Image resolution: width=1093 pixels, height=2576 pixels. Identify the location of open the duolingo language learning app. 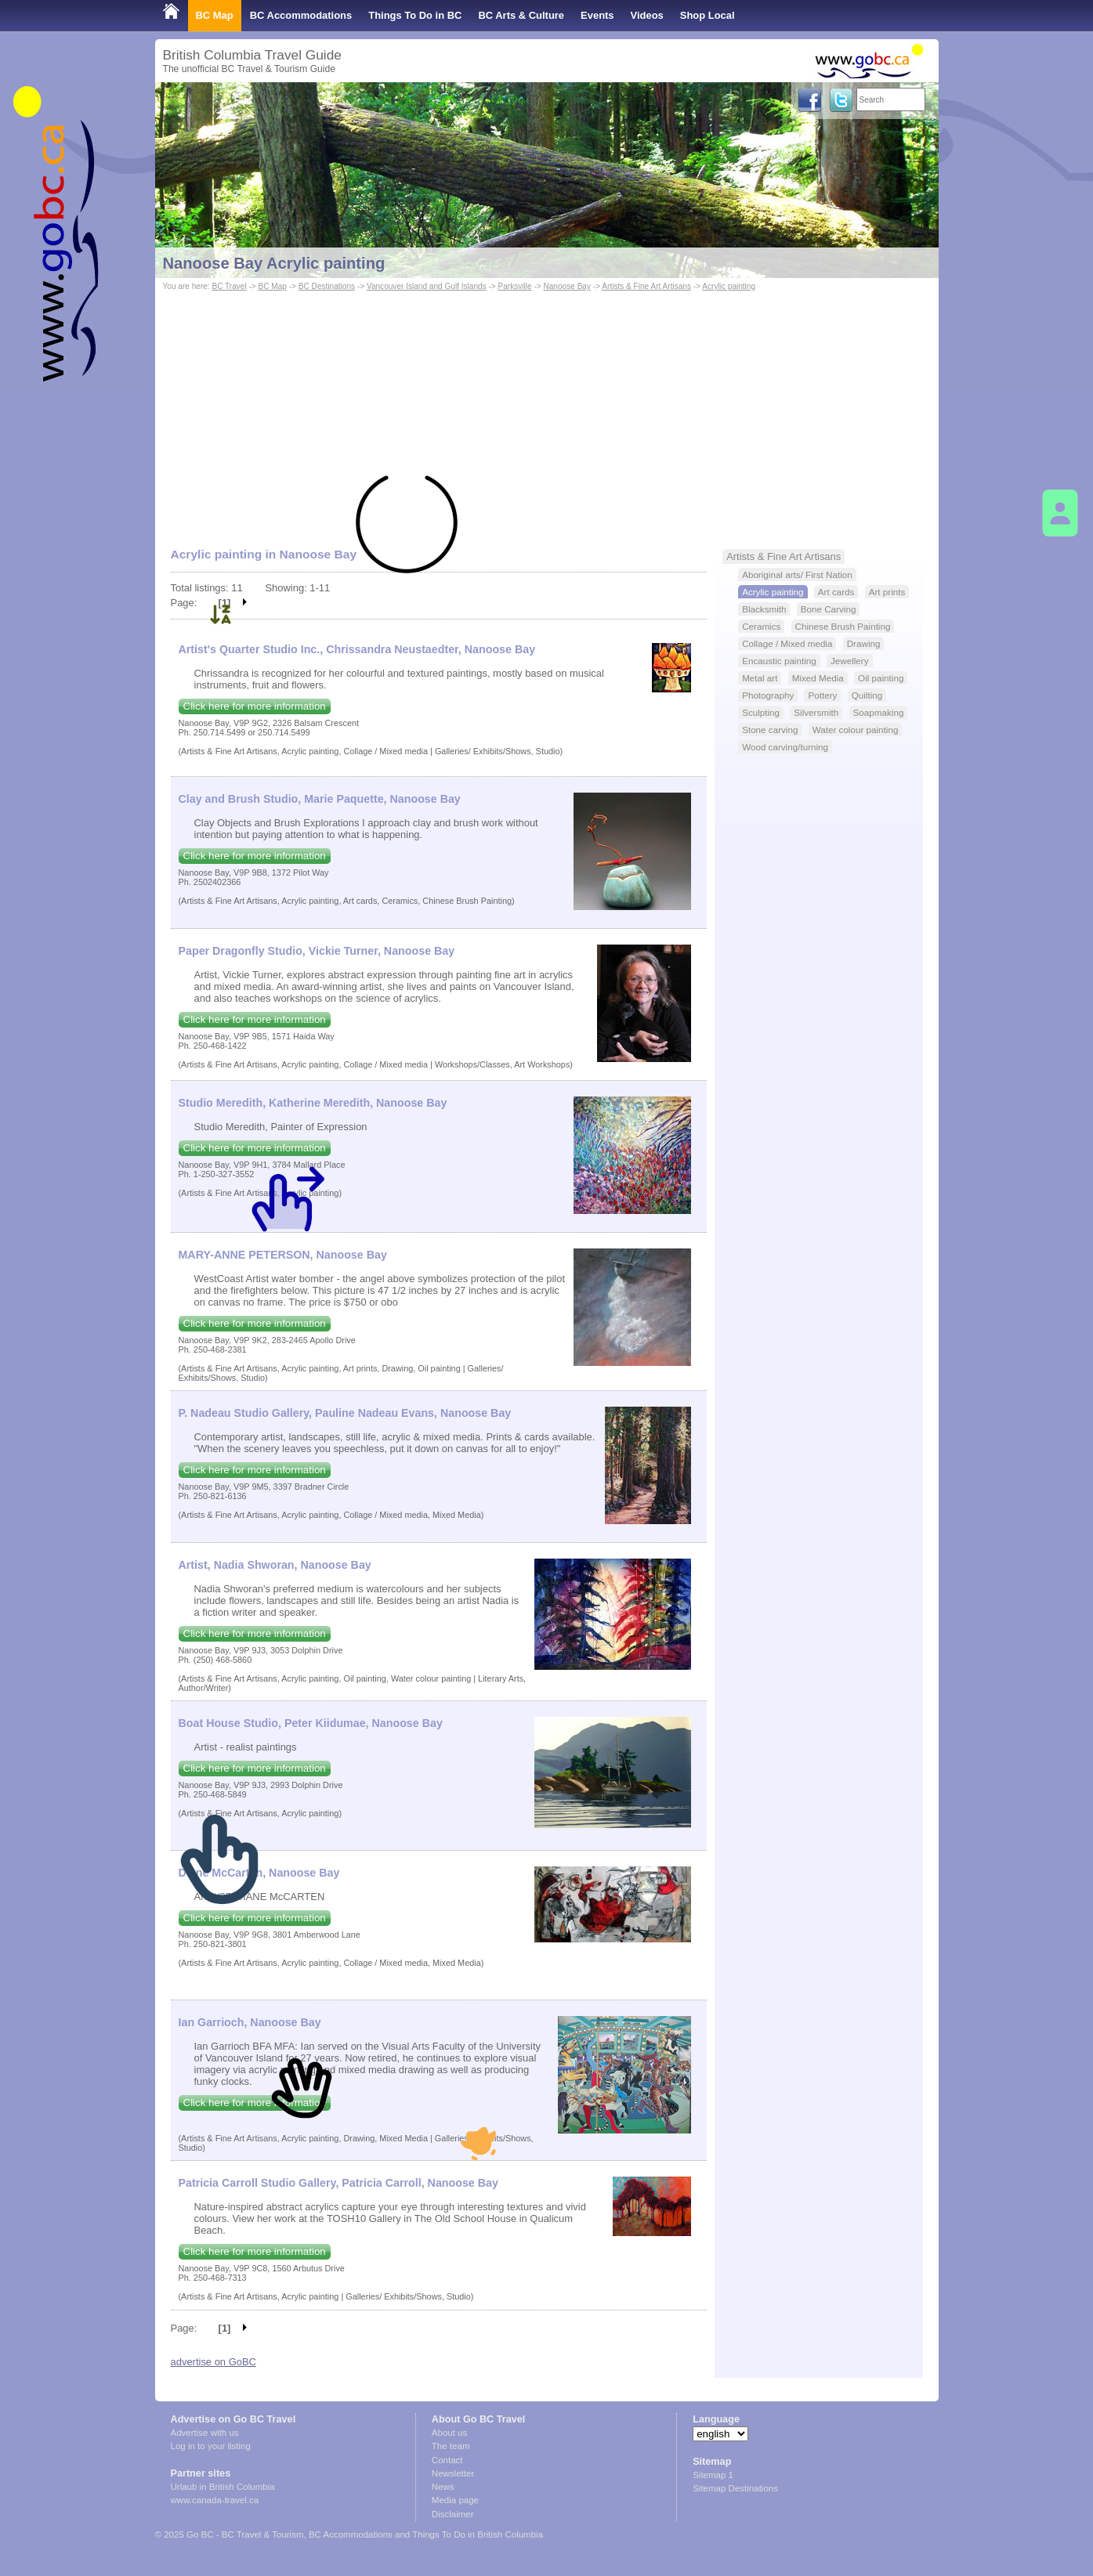
(478, 2144).